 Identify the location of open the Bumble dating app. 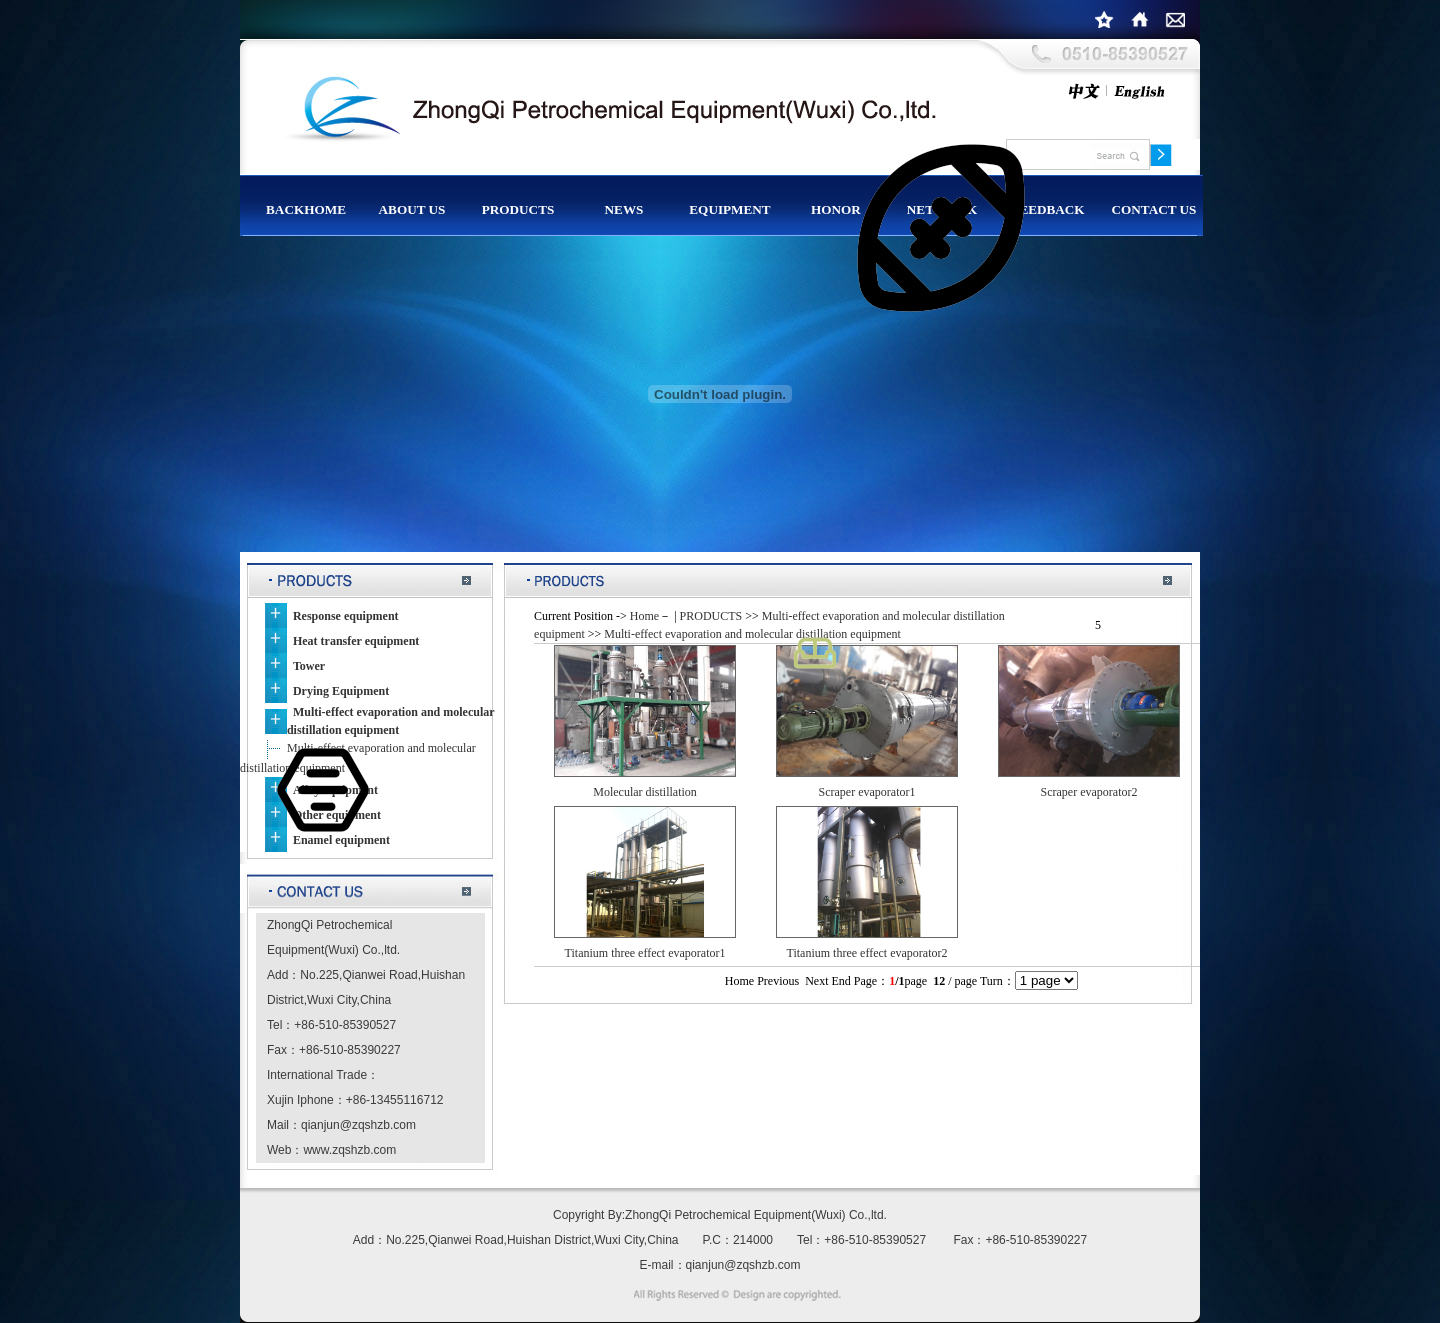
(323, 790).